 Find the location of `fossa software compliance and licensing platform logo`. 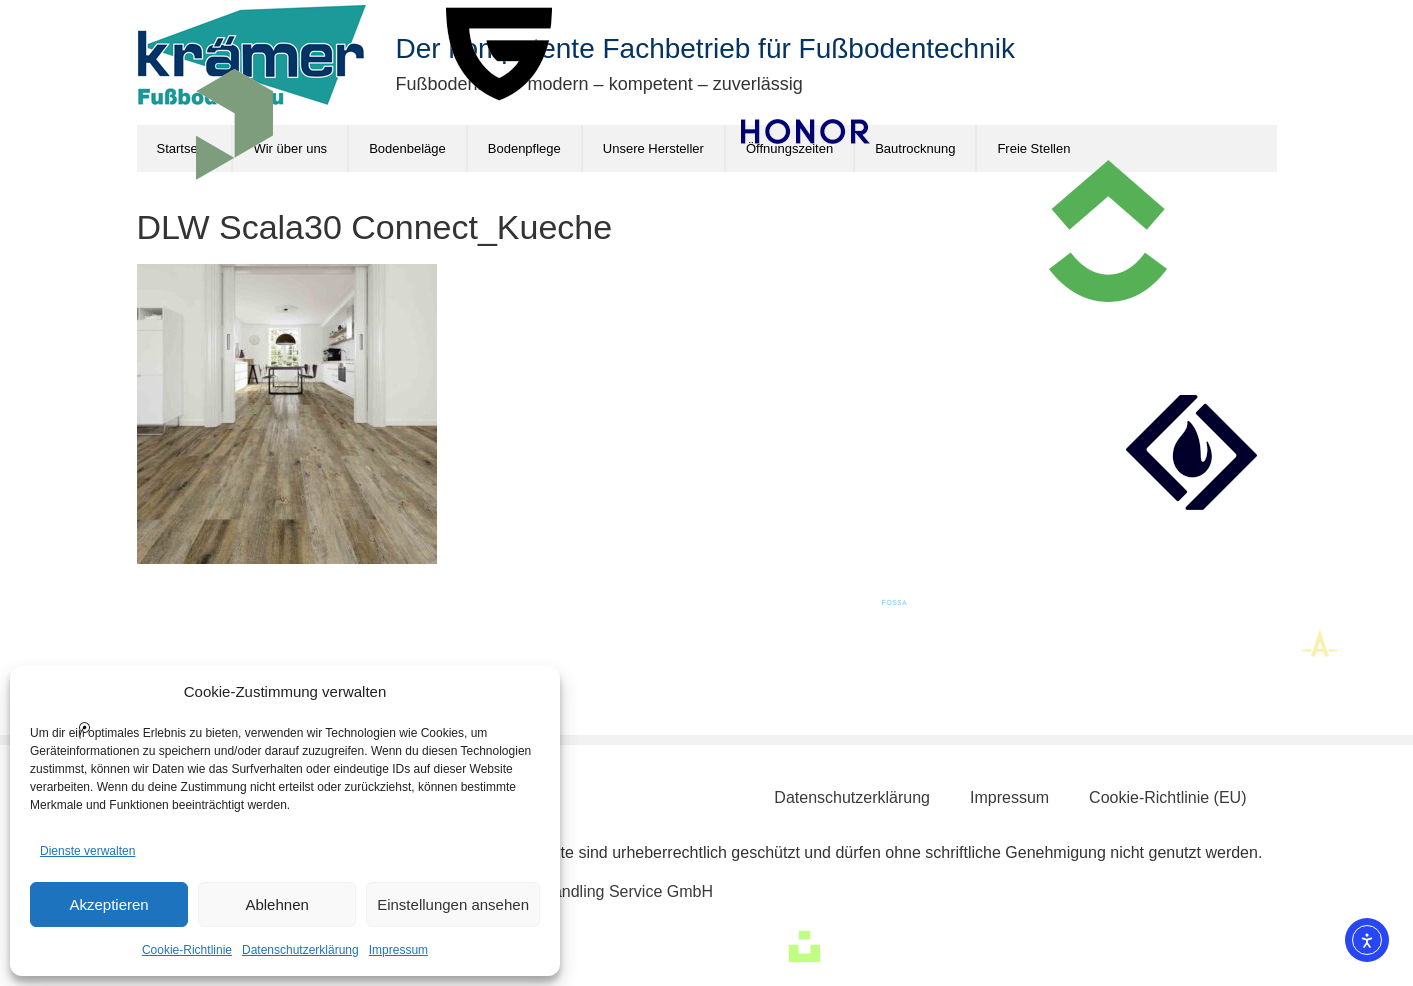

fossa software compliance and licensing platform logo is located at coordinates (894, 602).